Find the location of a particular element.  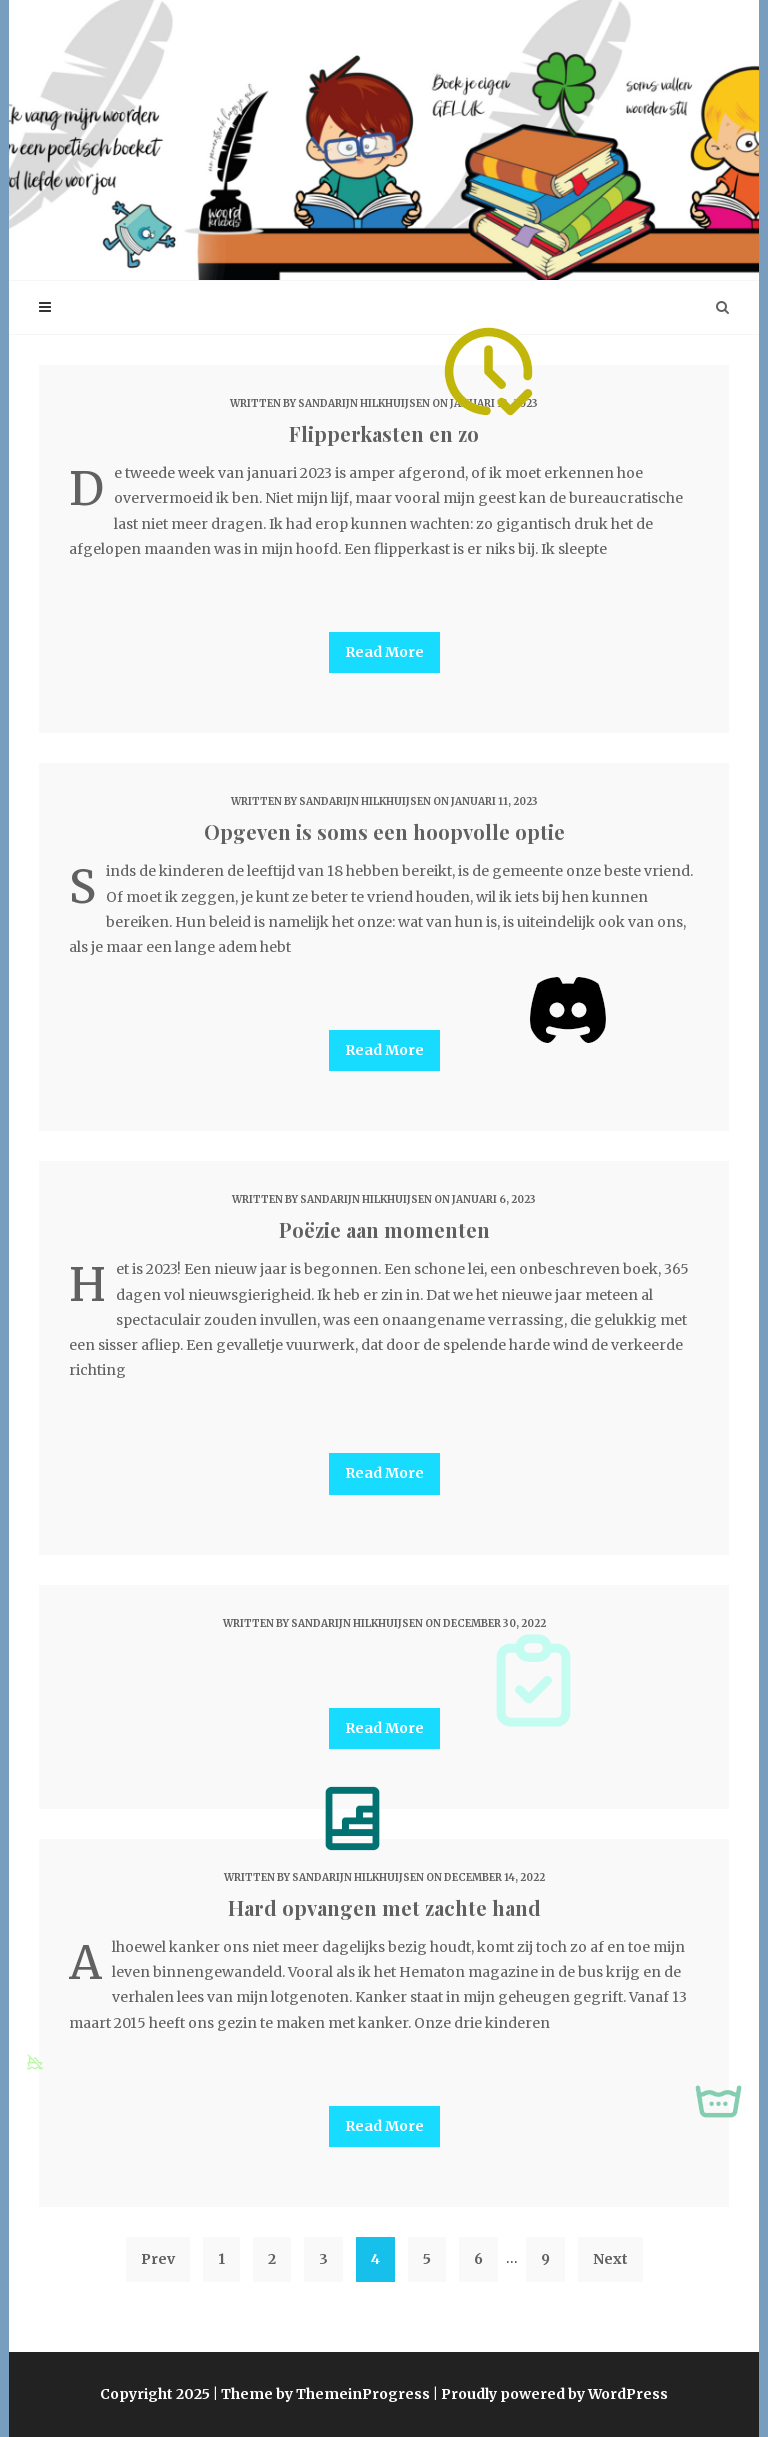

indicates stairs or stairway access is located at coordinates (352, 1818).